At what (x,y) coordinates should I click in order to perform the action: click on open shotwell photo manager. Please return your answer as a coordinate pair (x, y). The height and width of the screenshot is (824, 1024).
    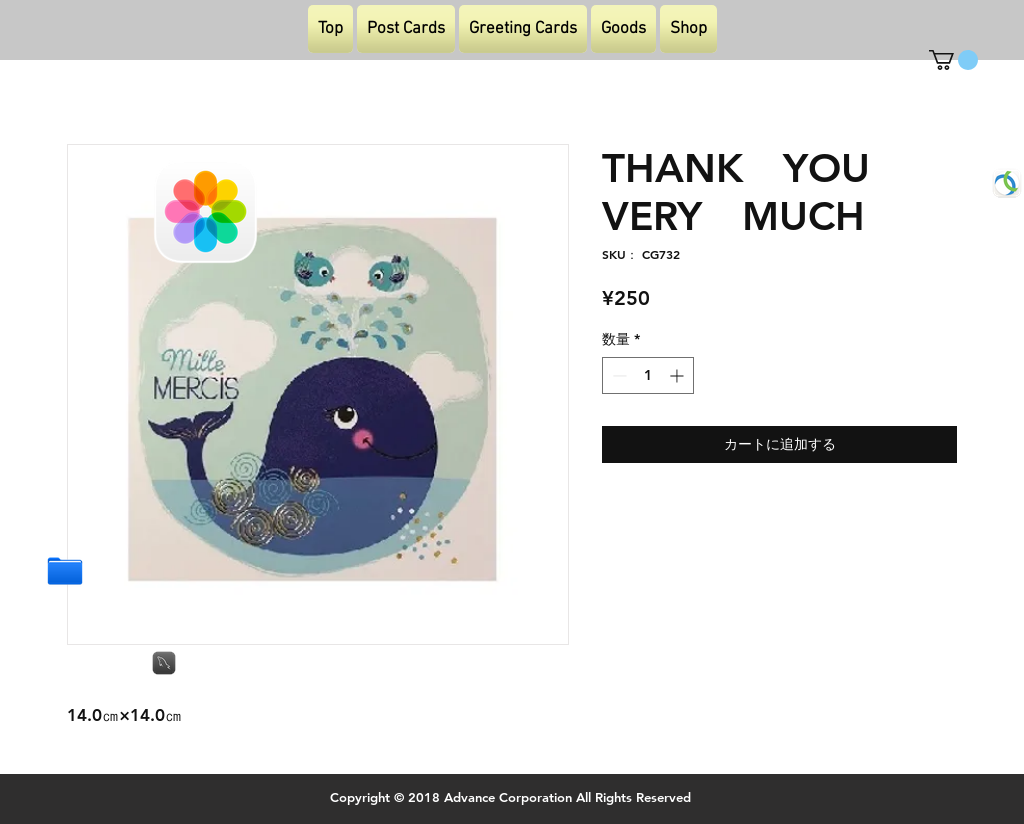
    Looking at the image, I should click on (205, 211).